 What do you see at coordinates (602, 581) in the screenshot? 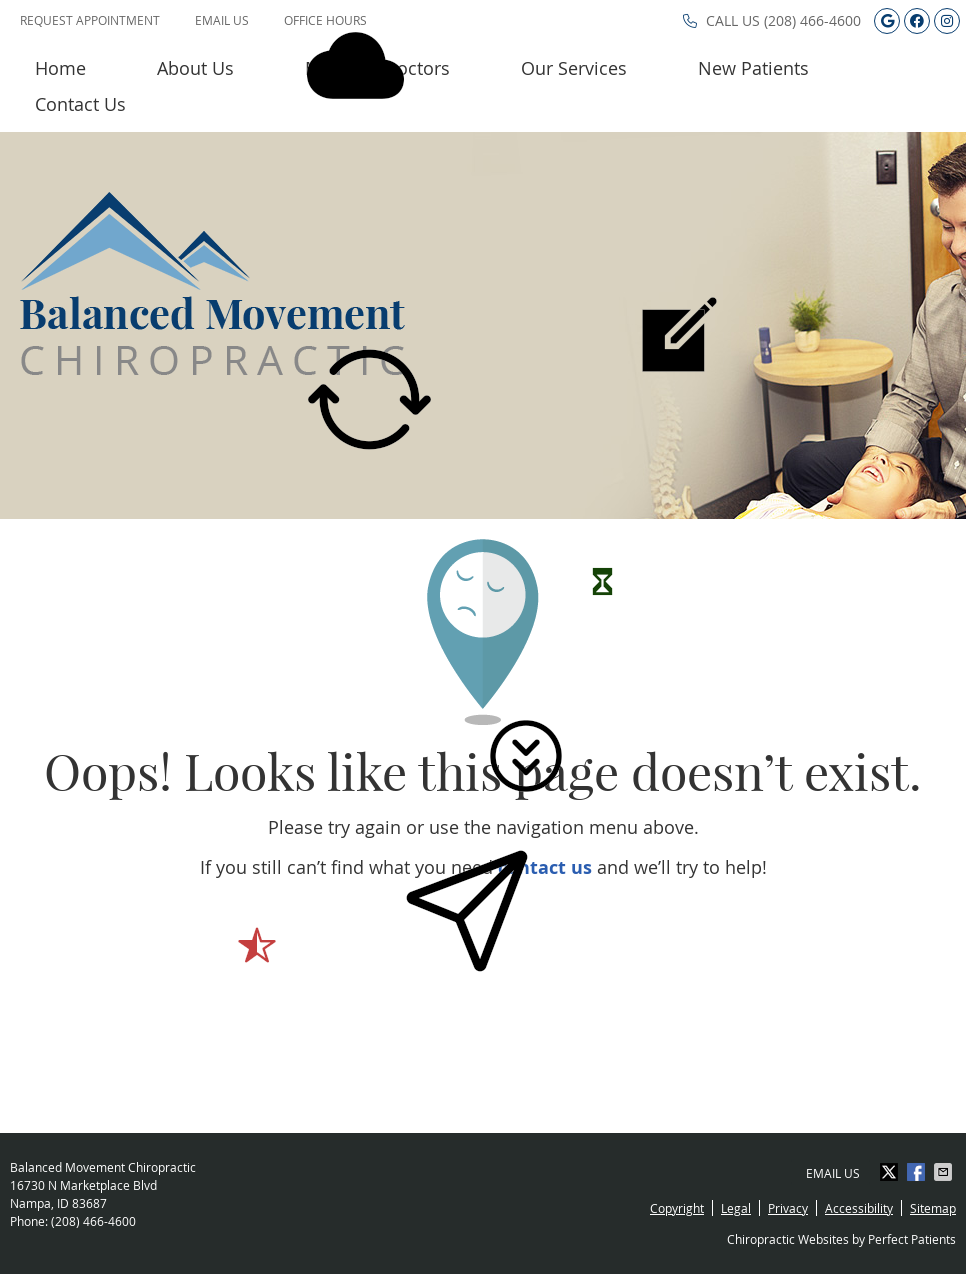
I see `indicates a process is in progress or loading` at bounding box center [602, 581].